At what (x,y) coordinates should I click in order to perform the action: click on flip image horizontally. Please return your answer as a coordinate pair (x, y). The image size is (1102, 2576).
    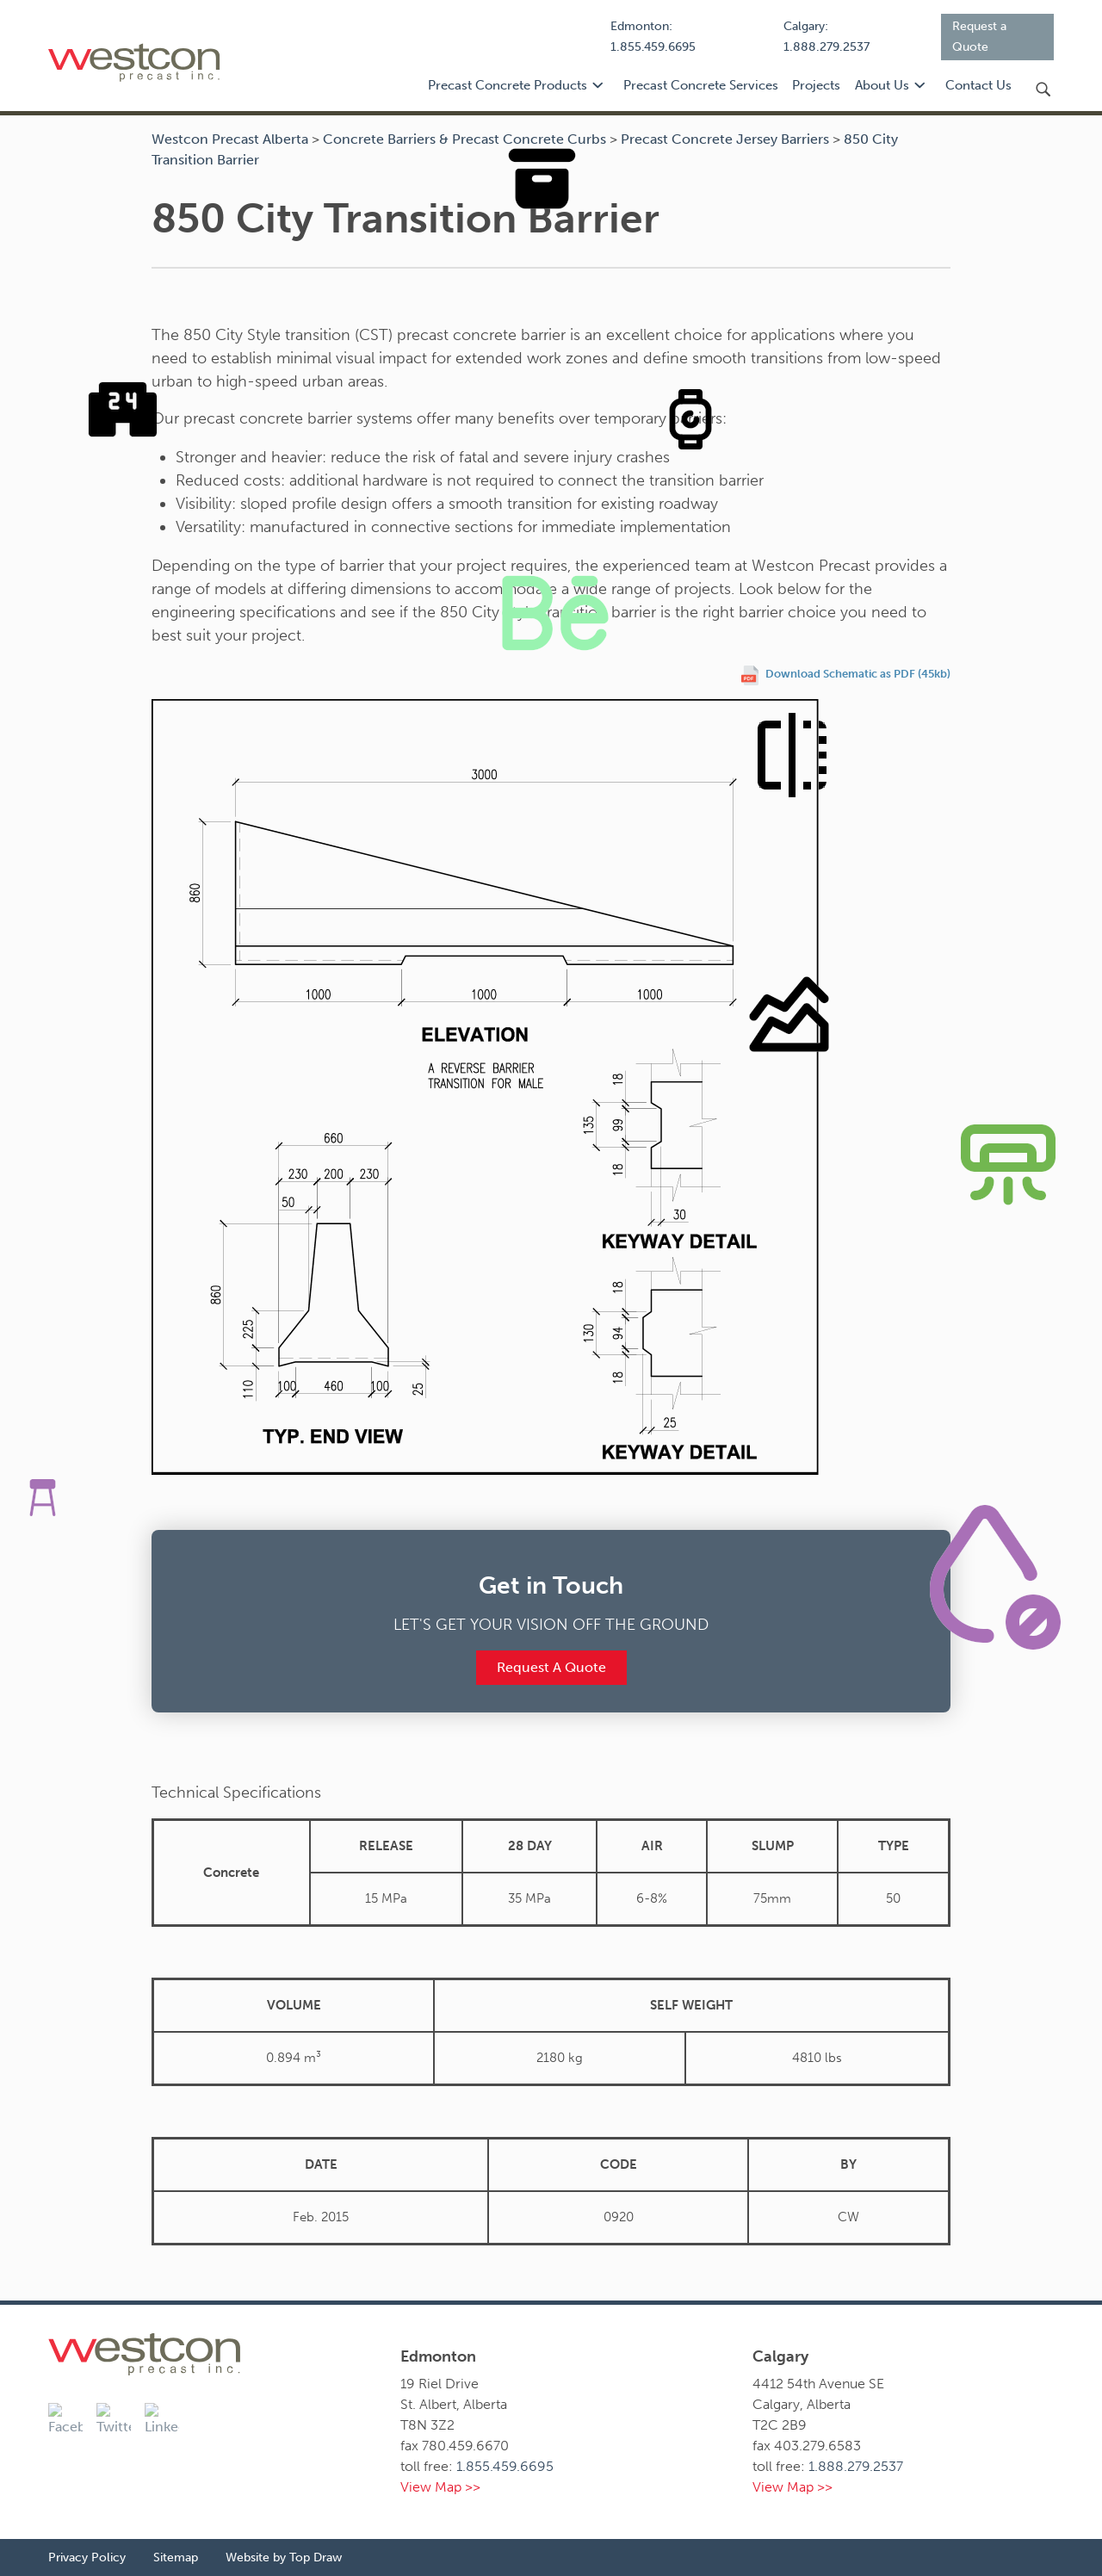
    Looking at the image, I should click on (792, 755).